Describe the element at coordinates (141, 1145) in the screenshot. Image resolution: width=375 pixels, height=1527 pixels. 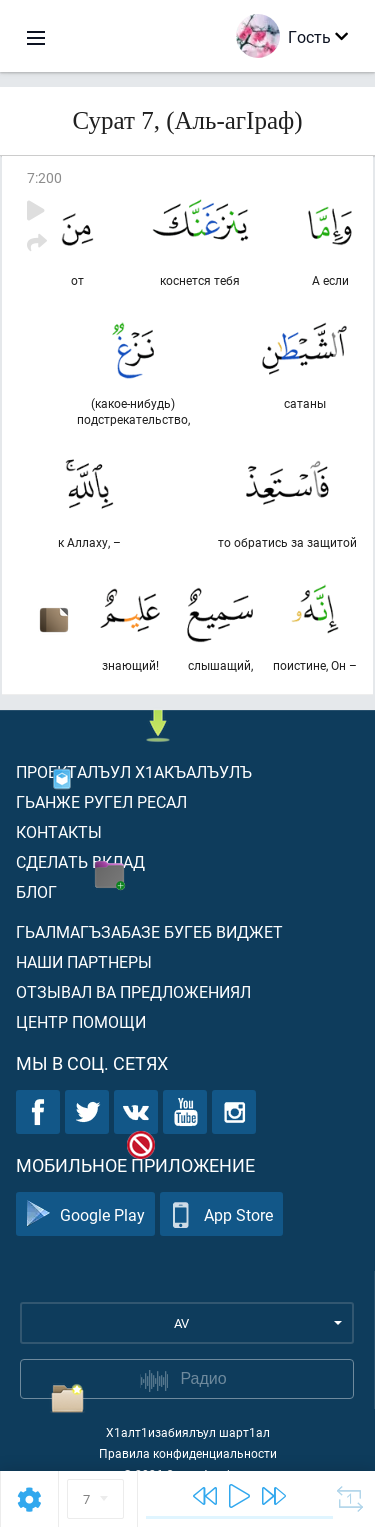
I see `clear or delete text from an input field` at that location.